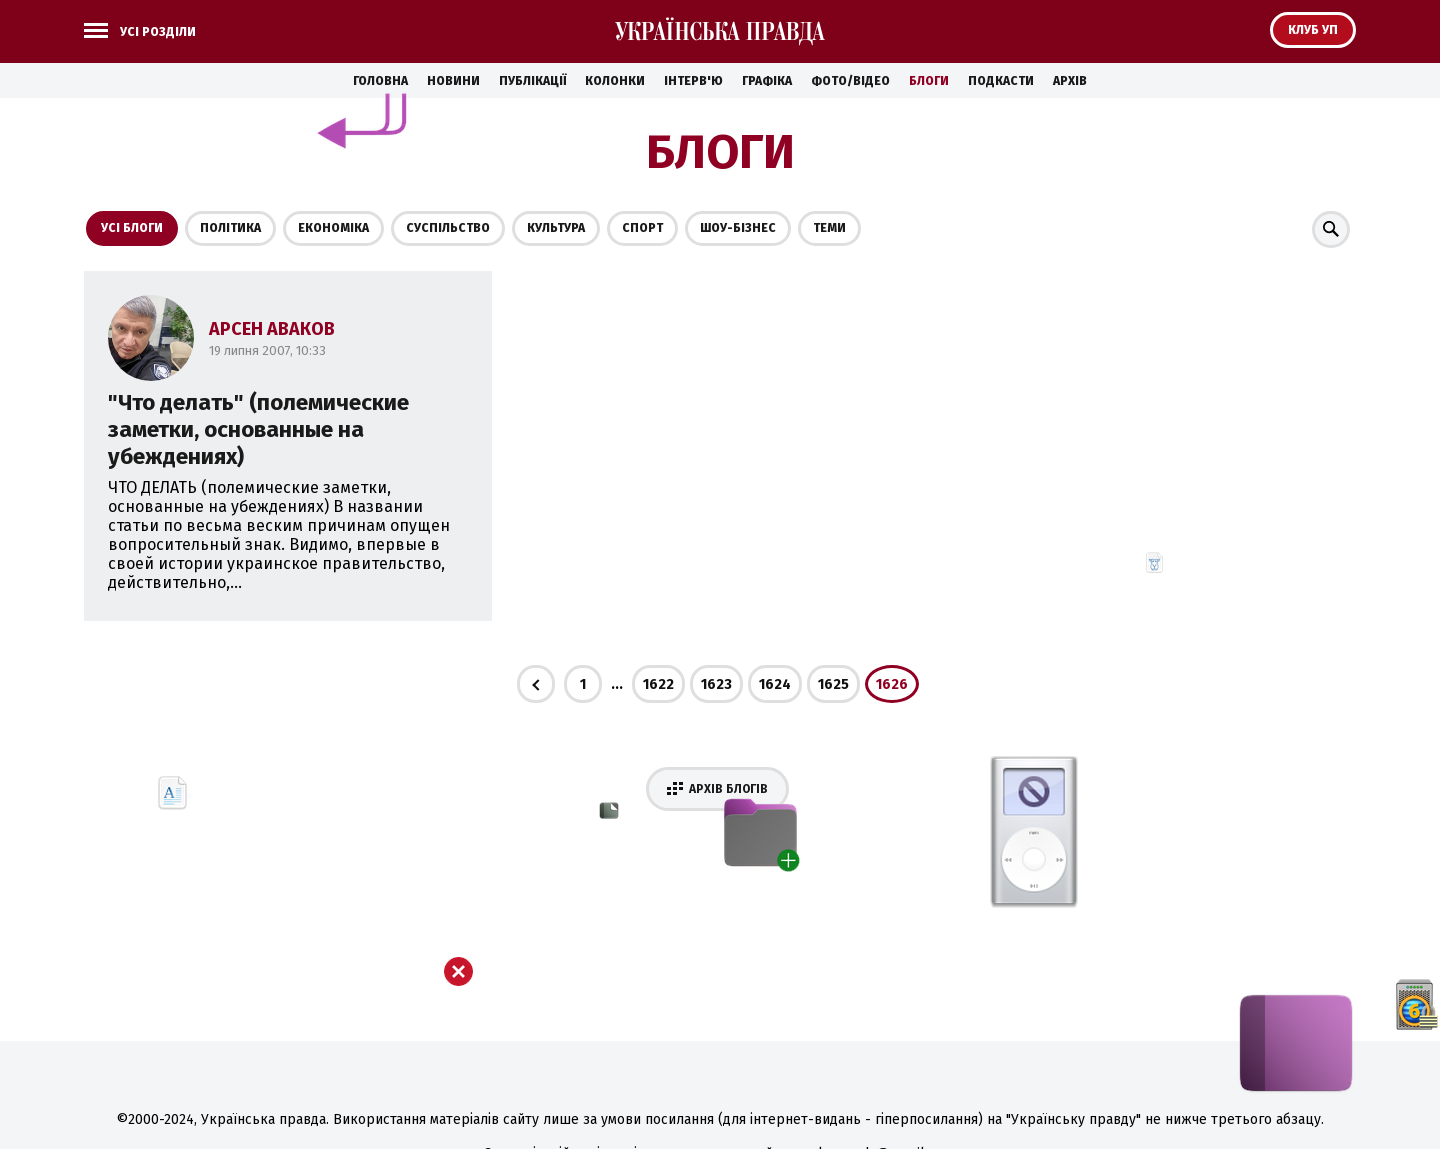  Describe the element at coordinates (172, 792) in the screenshot. I see `open a text document file` at that location.